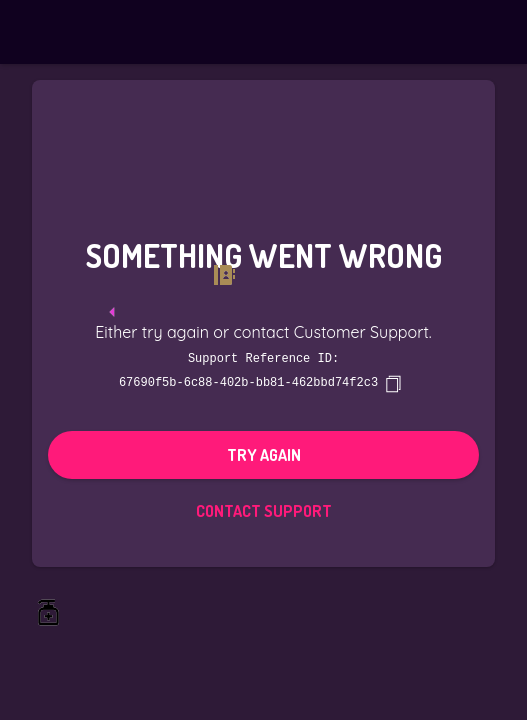 Image resolution: width=527 pixels, height=720 pixels. Describe the element at coordinates (48, 612) in the screenshot. I see `access hand sanitizer station location` at that location.